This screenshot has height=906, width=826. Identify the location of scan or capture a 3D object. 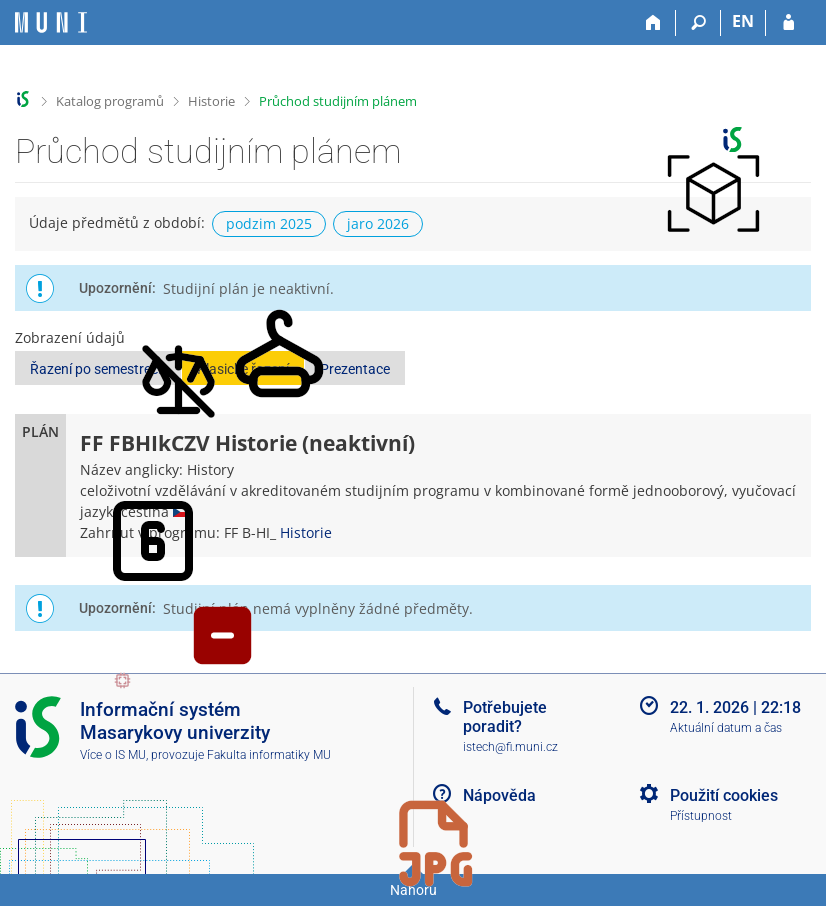
(713, 193).